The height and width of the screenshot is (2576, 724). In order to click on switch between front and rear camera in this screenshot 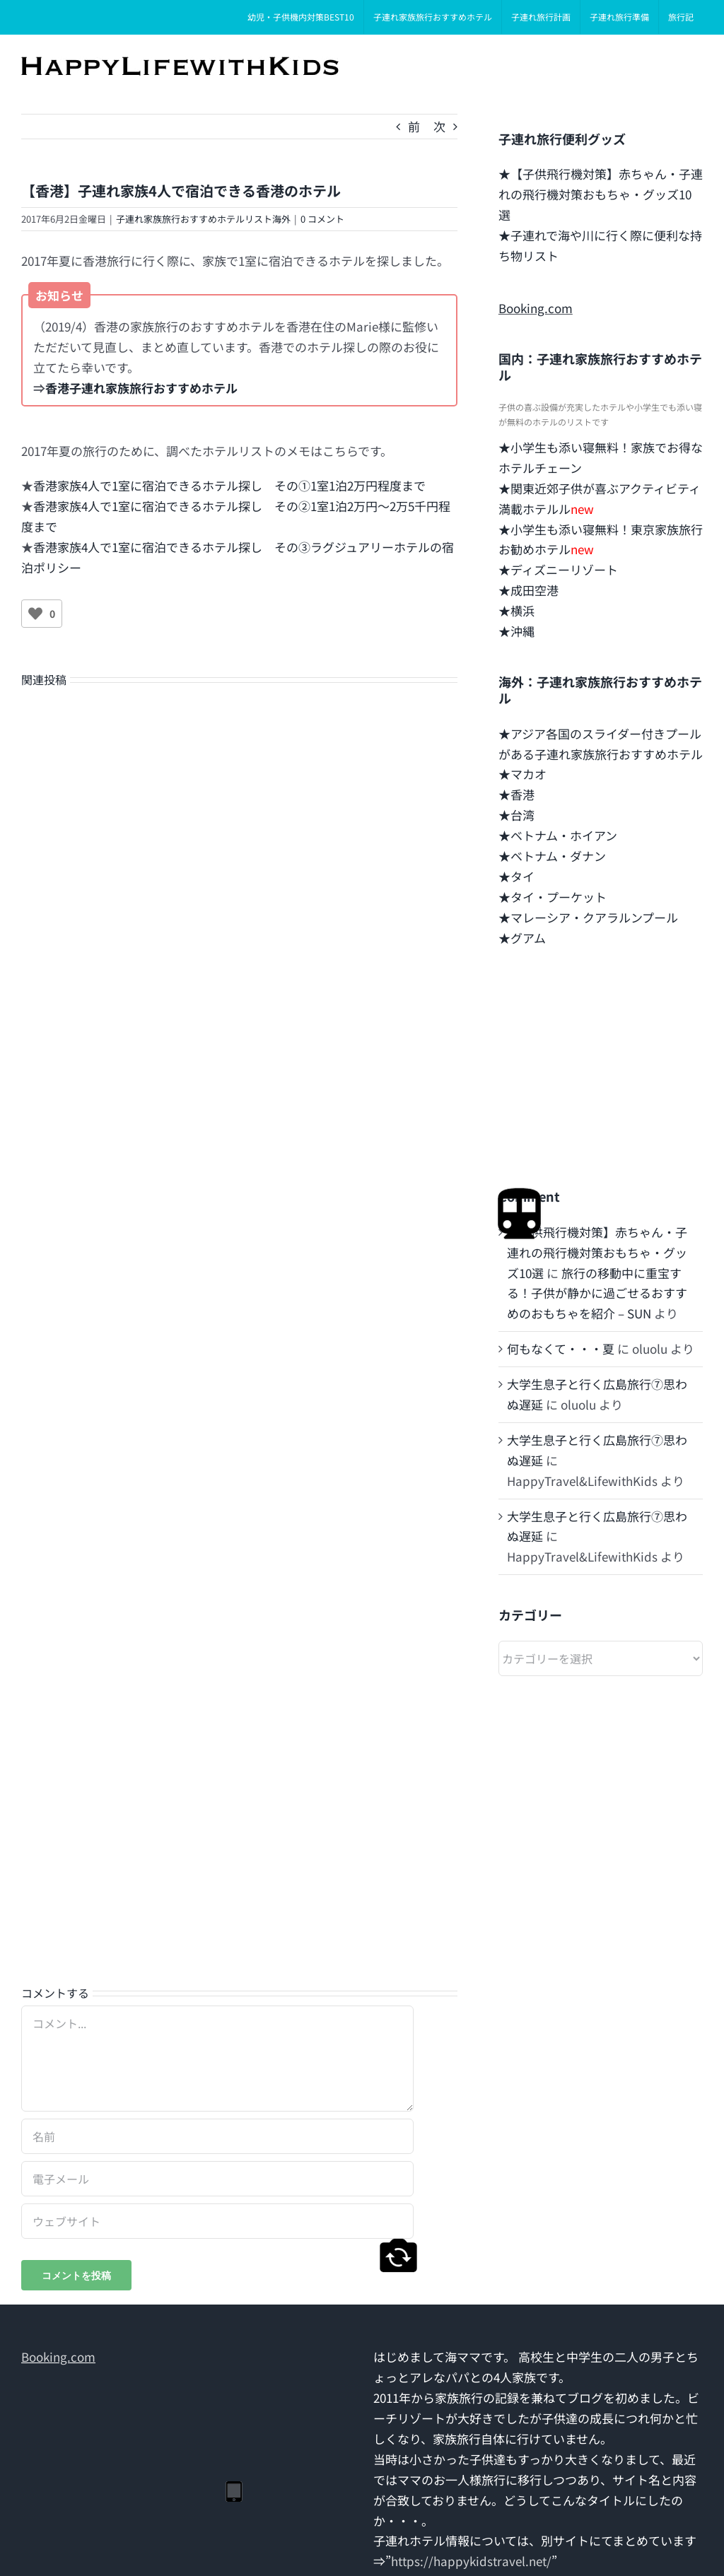, I will do `click(398, 2255)`.